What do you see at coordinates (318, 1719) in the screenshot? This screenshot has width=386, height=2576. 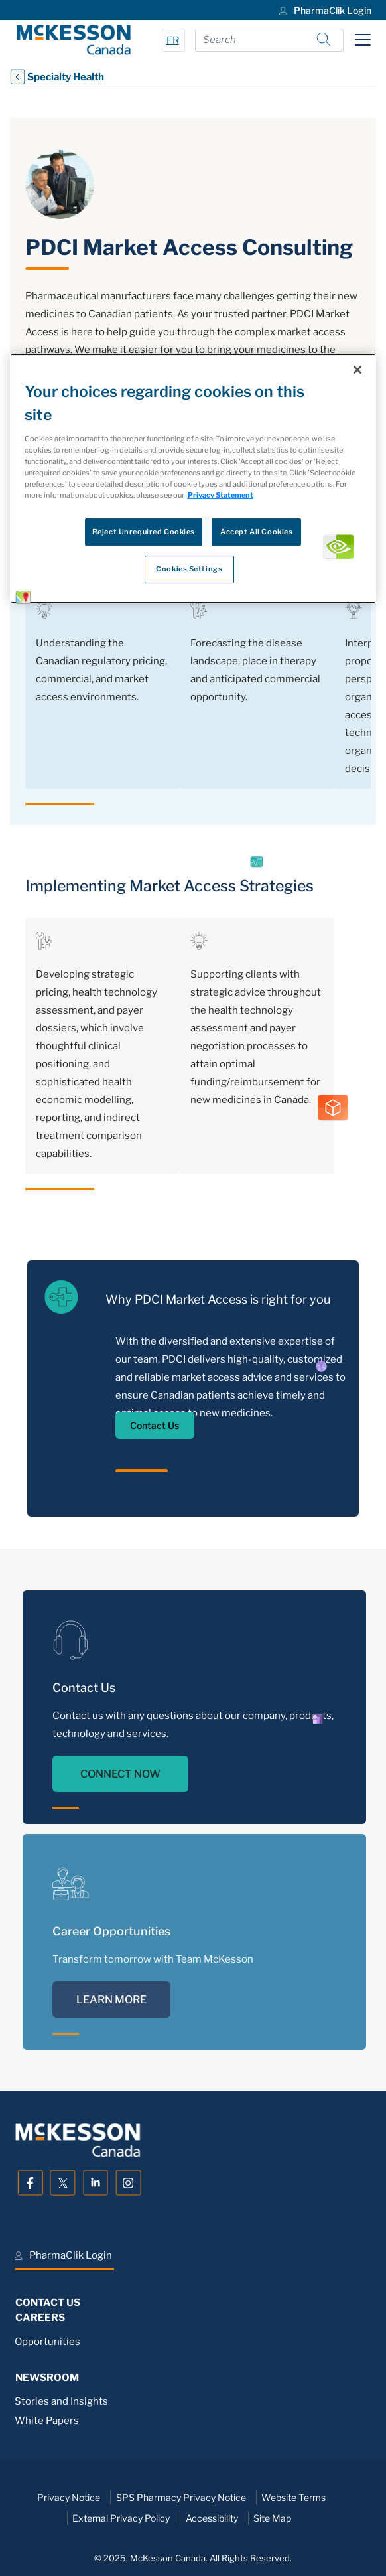 I see `open the CoreHR app` at bounding box center [318, 1719].